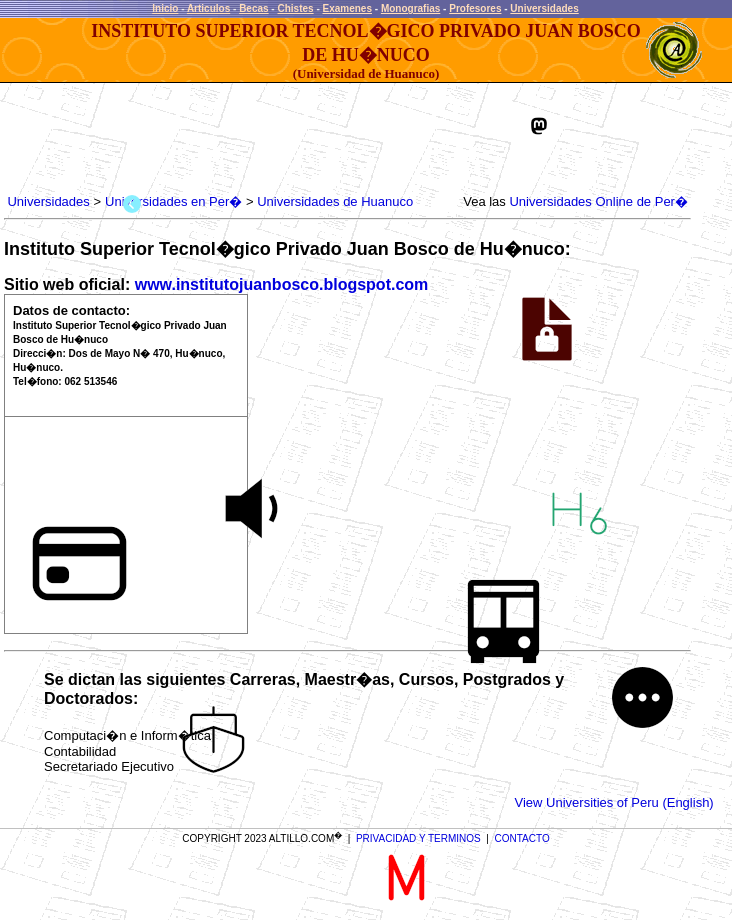 The width and height of the screenshot is (732, 920). Describe the element at coordinates (642, 697) in the screenshot. I see `access more options or actions` at that location.